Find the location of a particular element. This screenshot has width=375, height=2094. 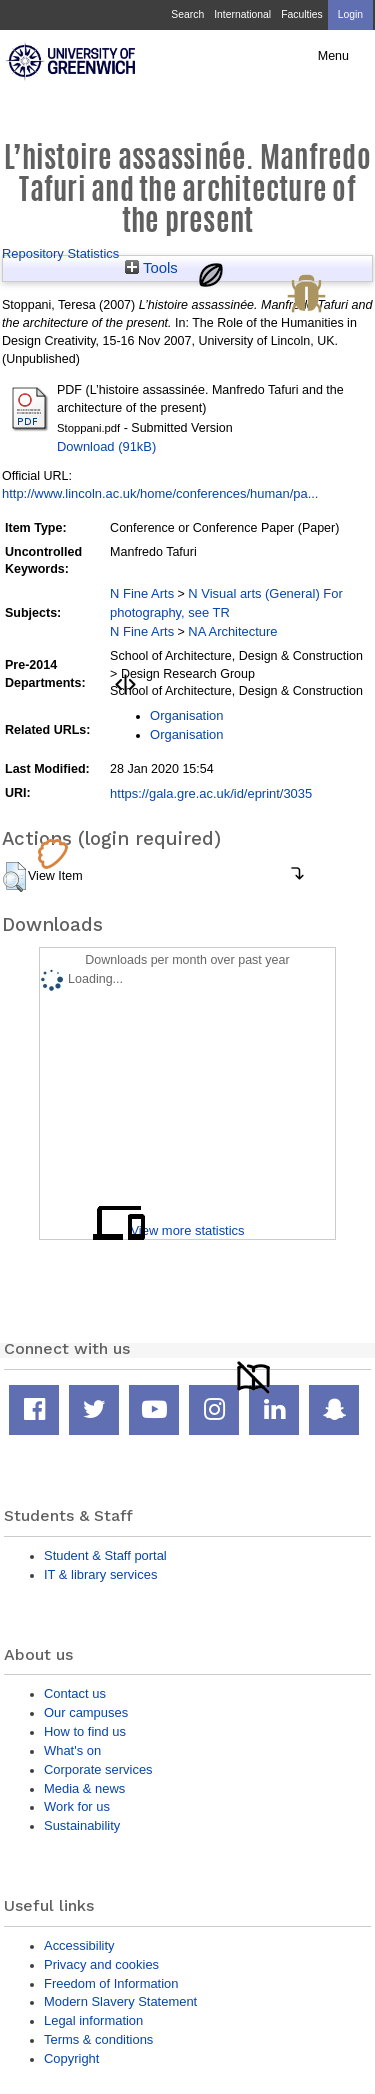

access rugby sports content or scores is located at coordinates (211, 275).